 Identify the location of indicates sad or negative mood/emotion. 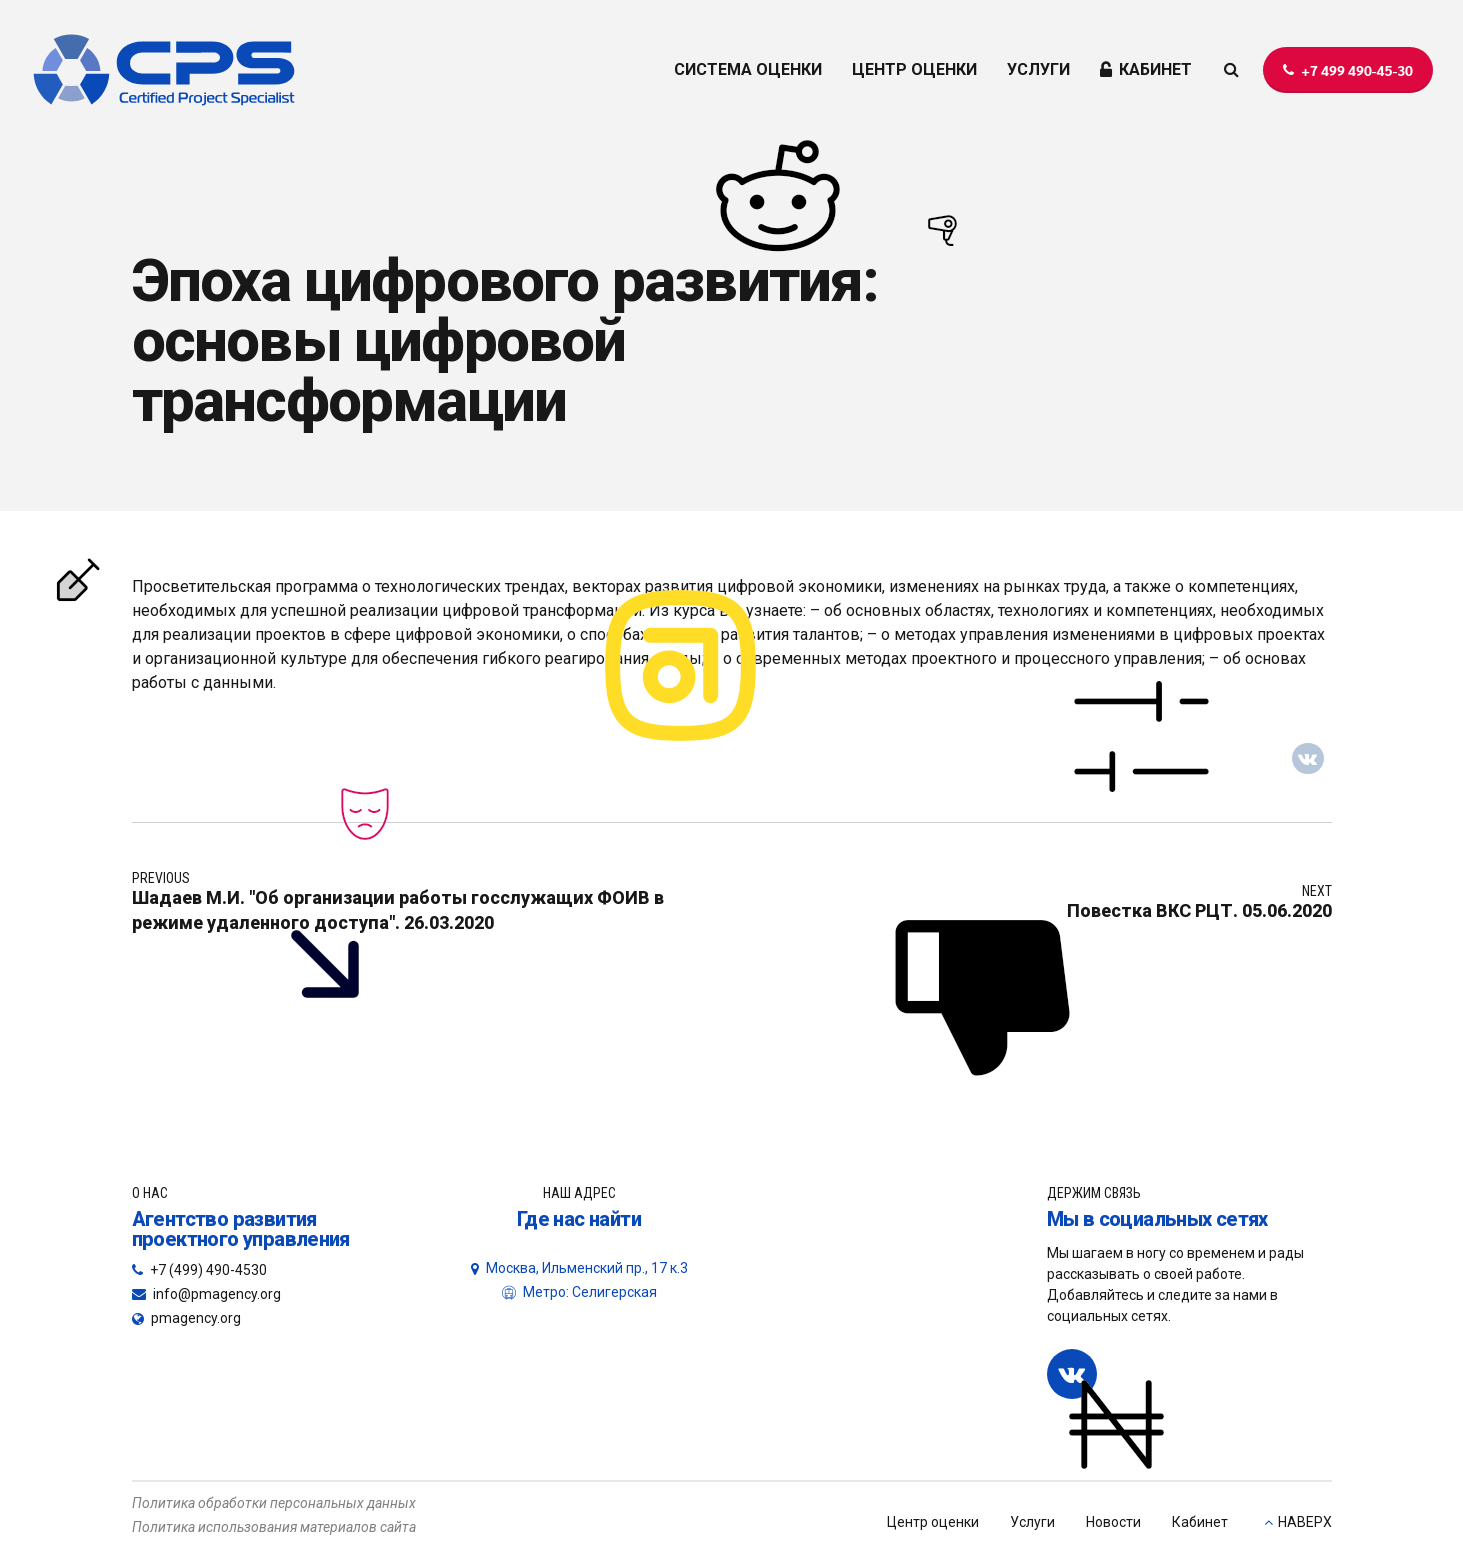
(365, 812).